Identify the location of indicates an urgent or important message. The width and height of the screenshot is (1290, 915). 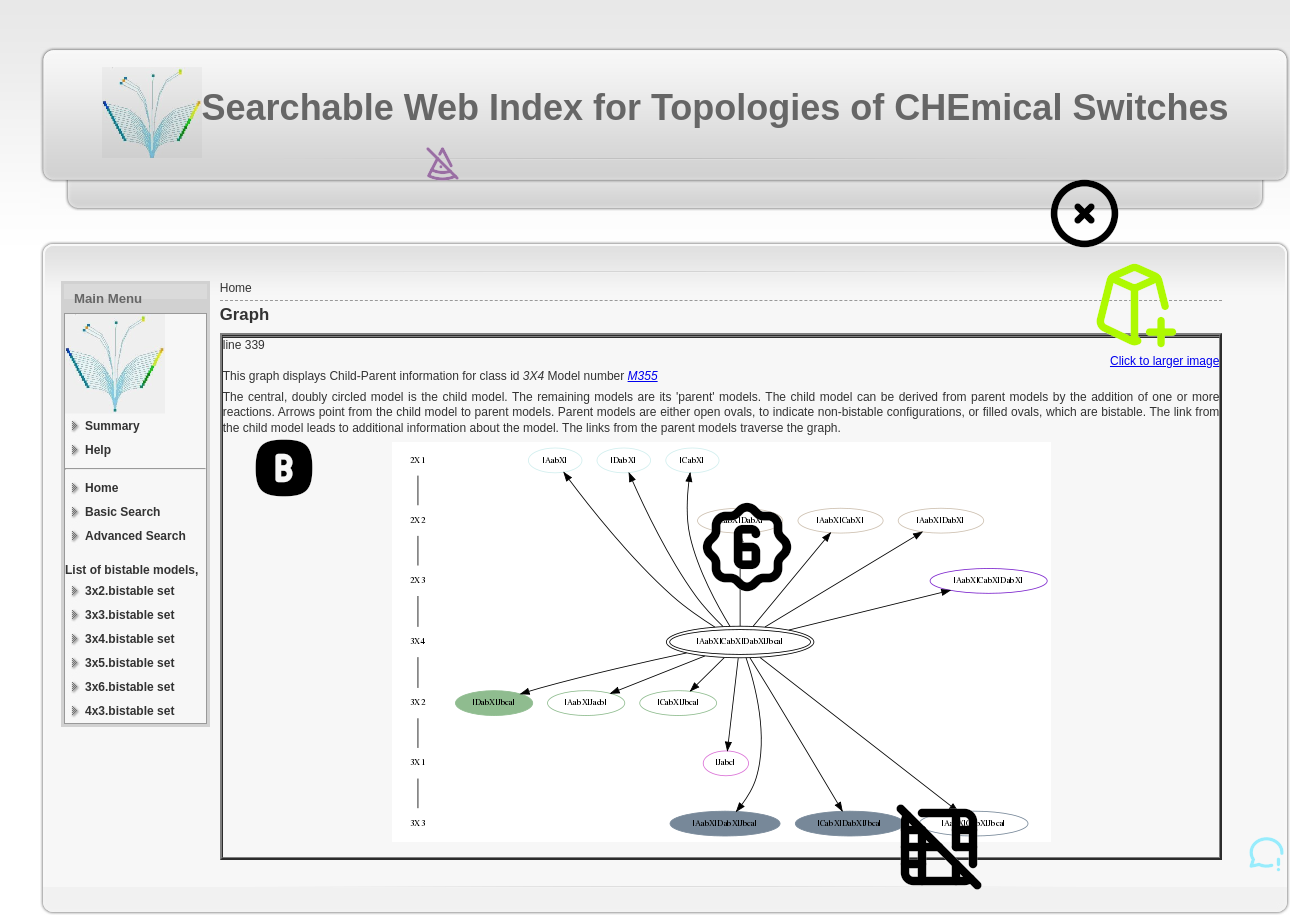
(1266, 852).